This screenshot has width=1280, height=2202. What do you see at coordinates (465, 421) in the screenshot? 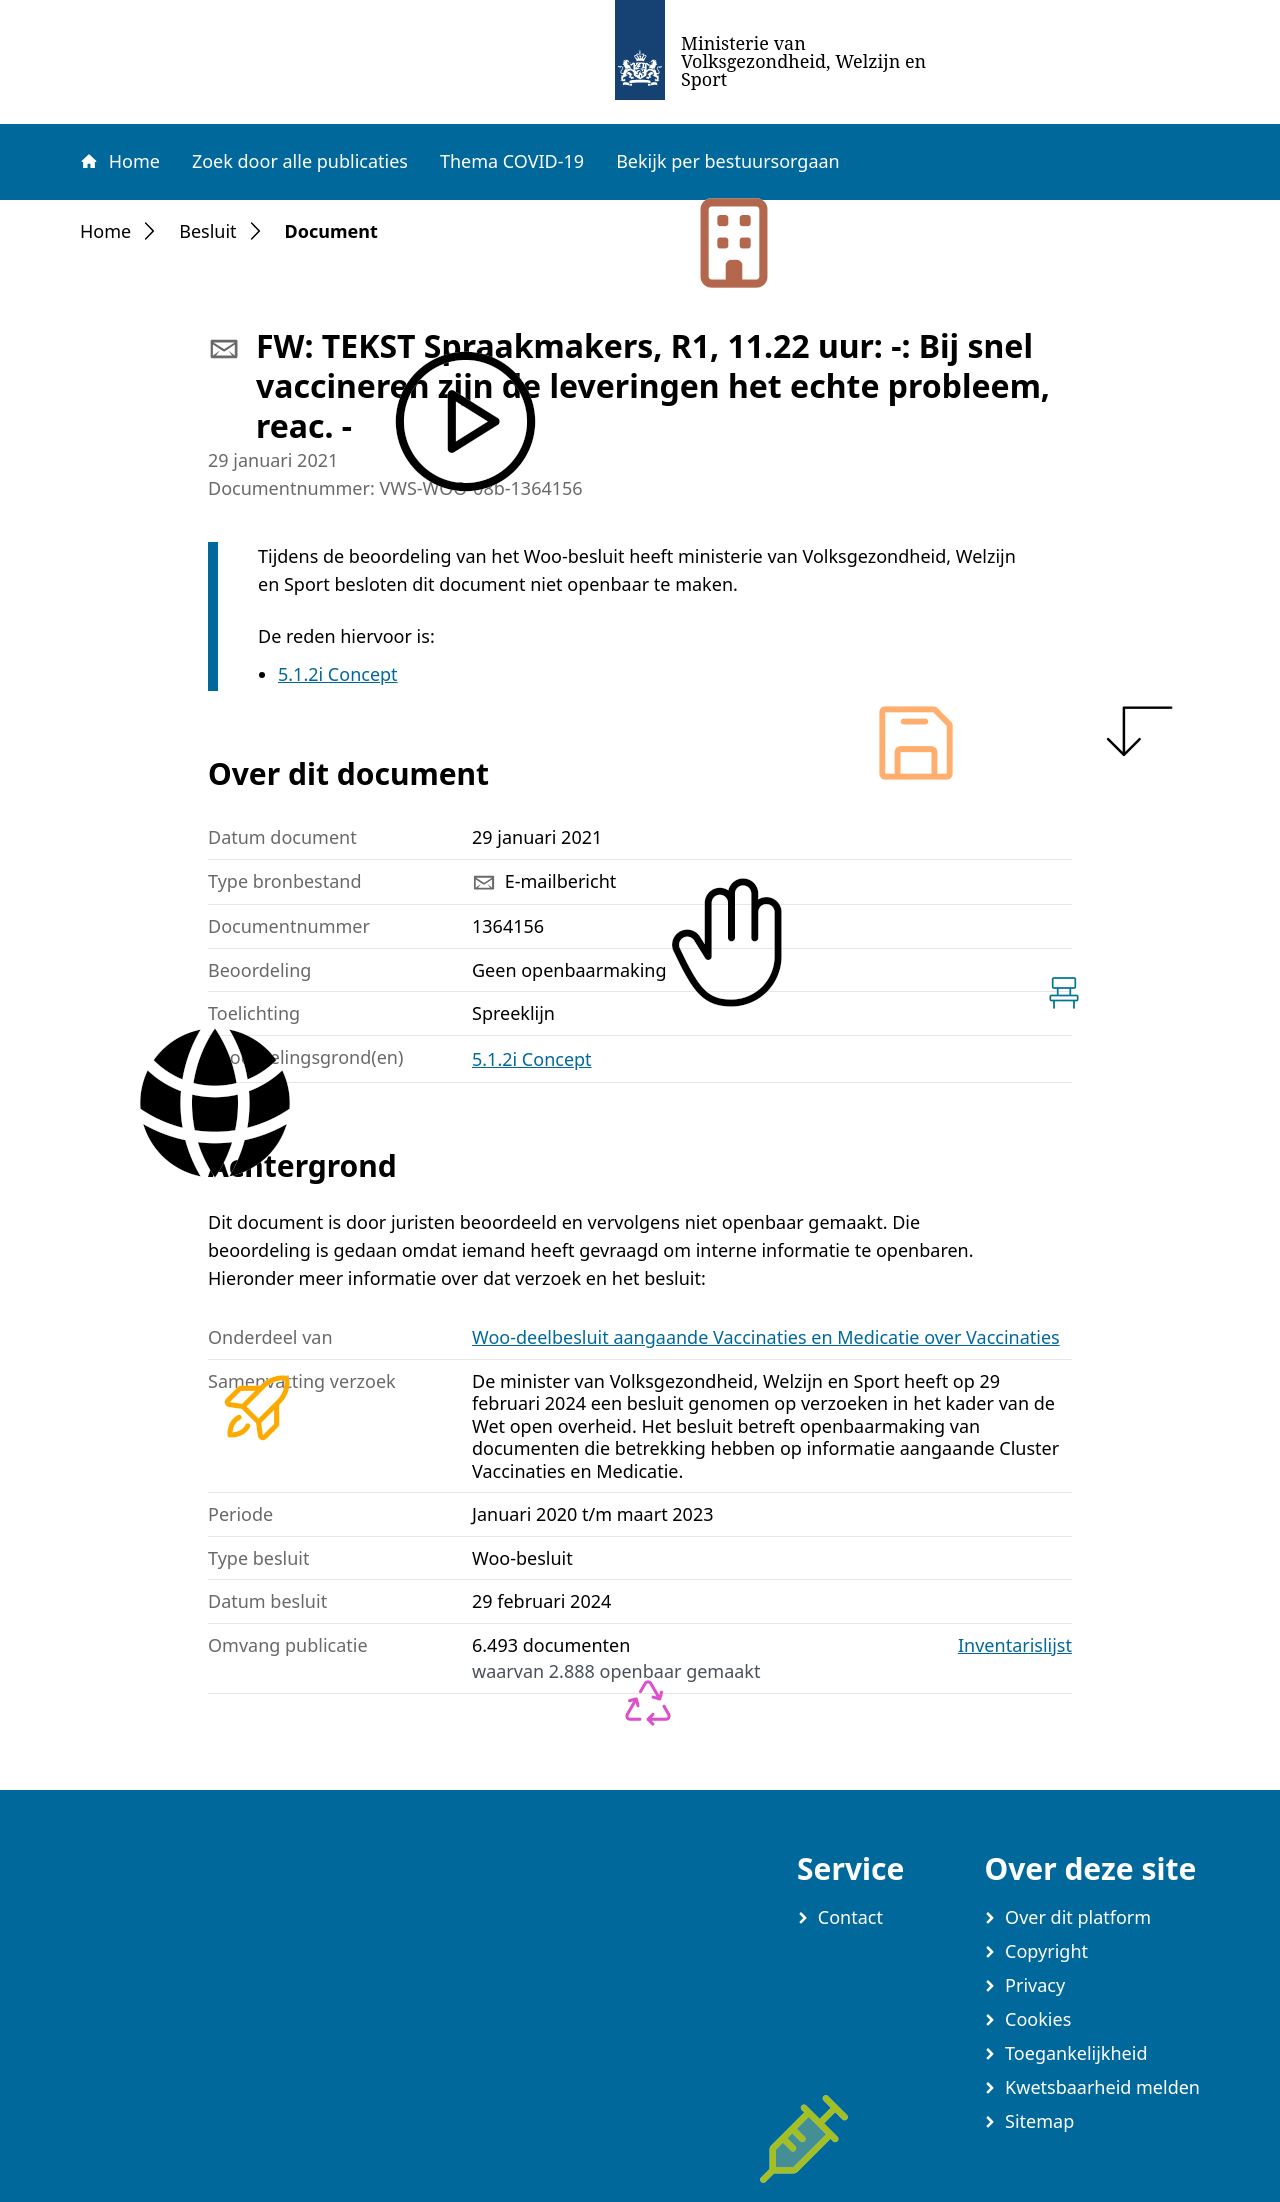
I see `play media or video content` at bounding box center [465, 421].